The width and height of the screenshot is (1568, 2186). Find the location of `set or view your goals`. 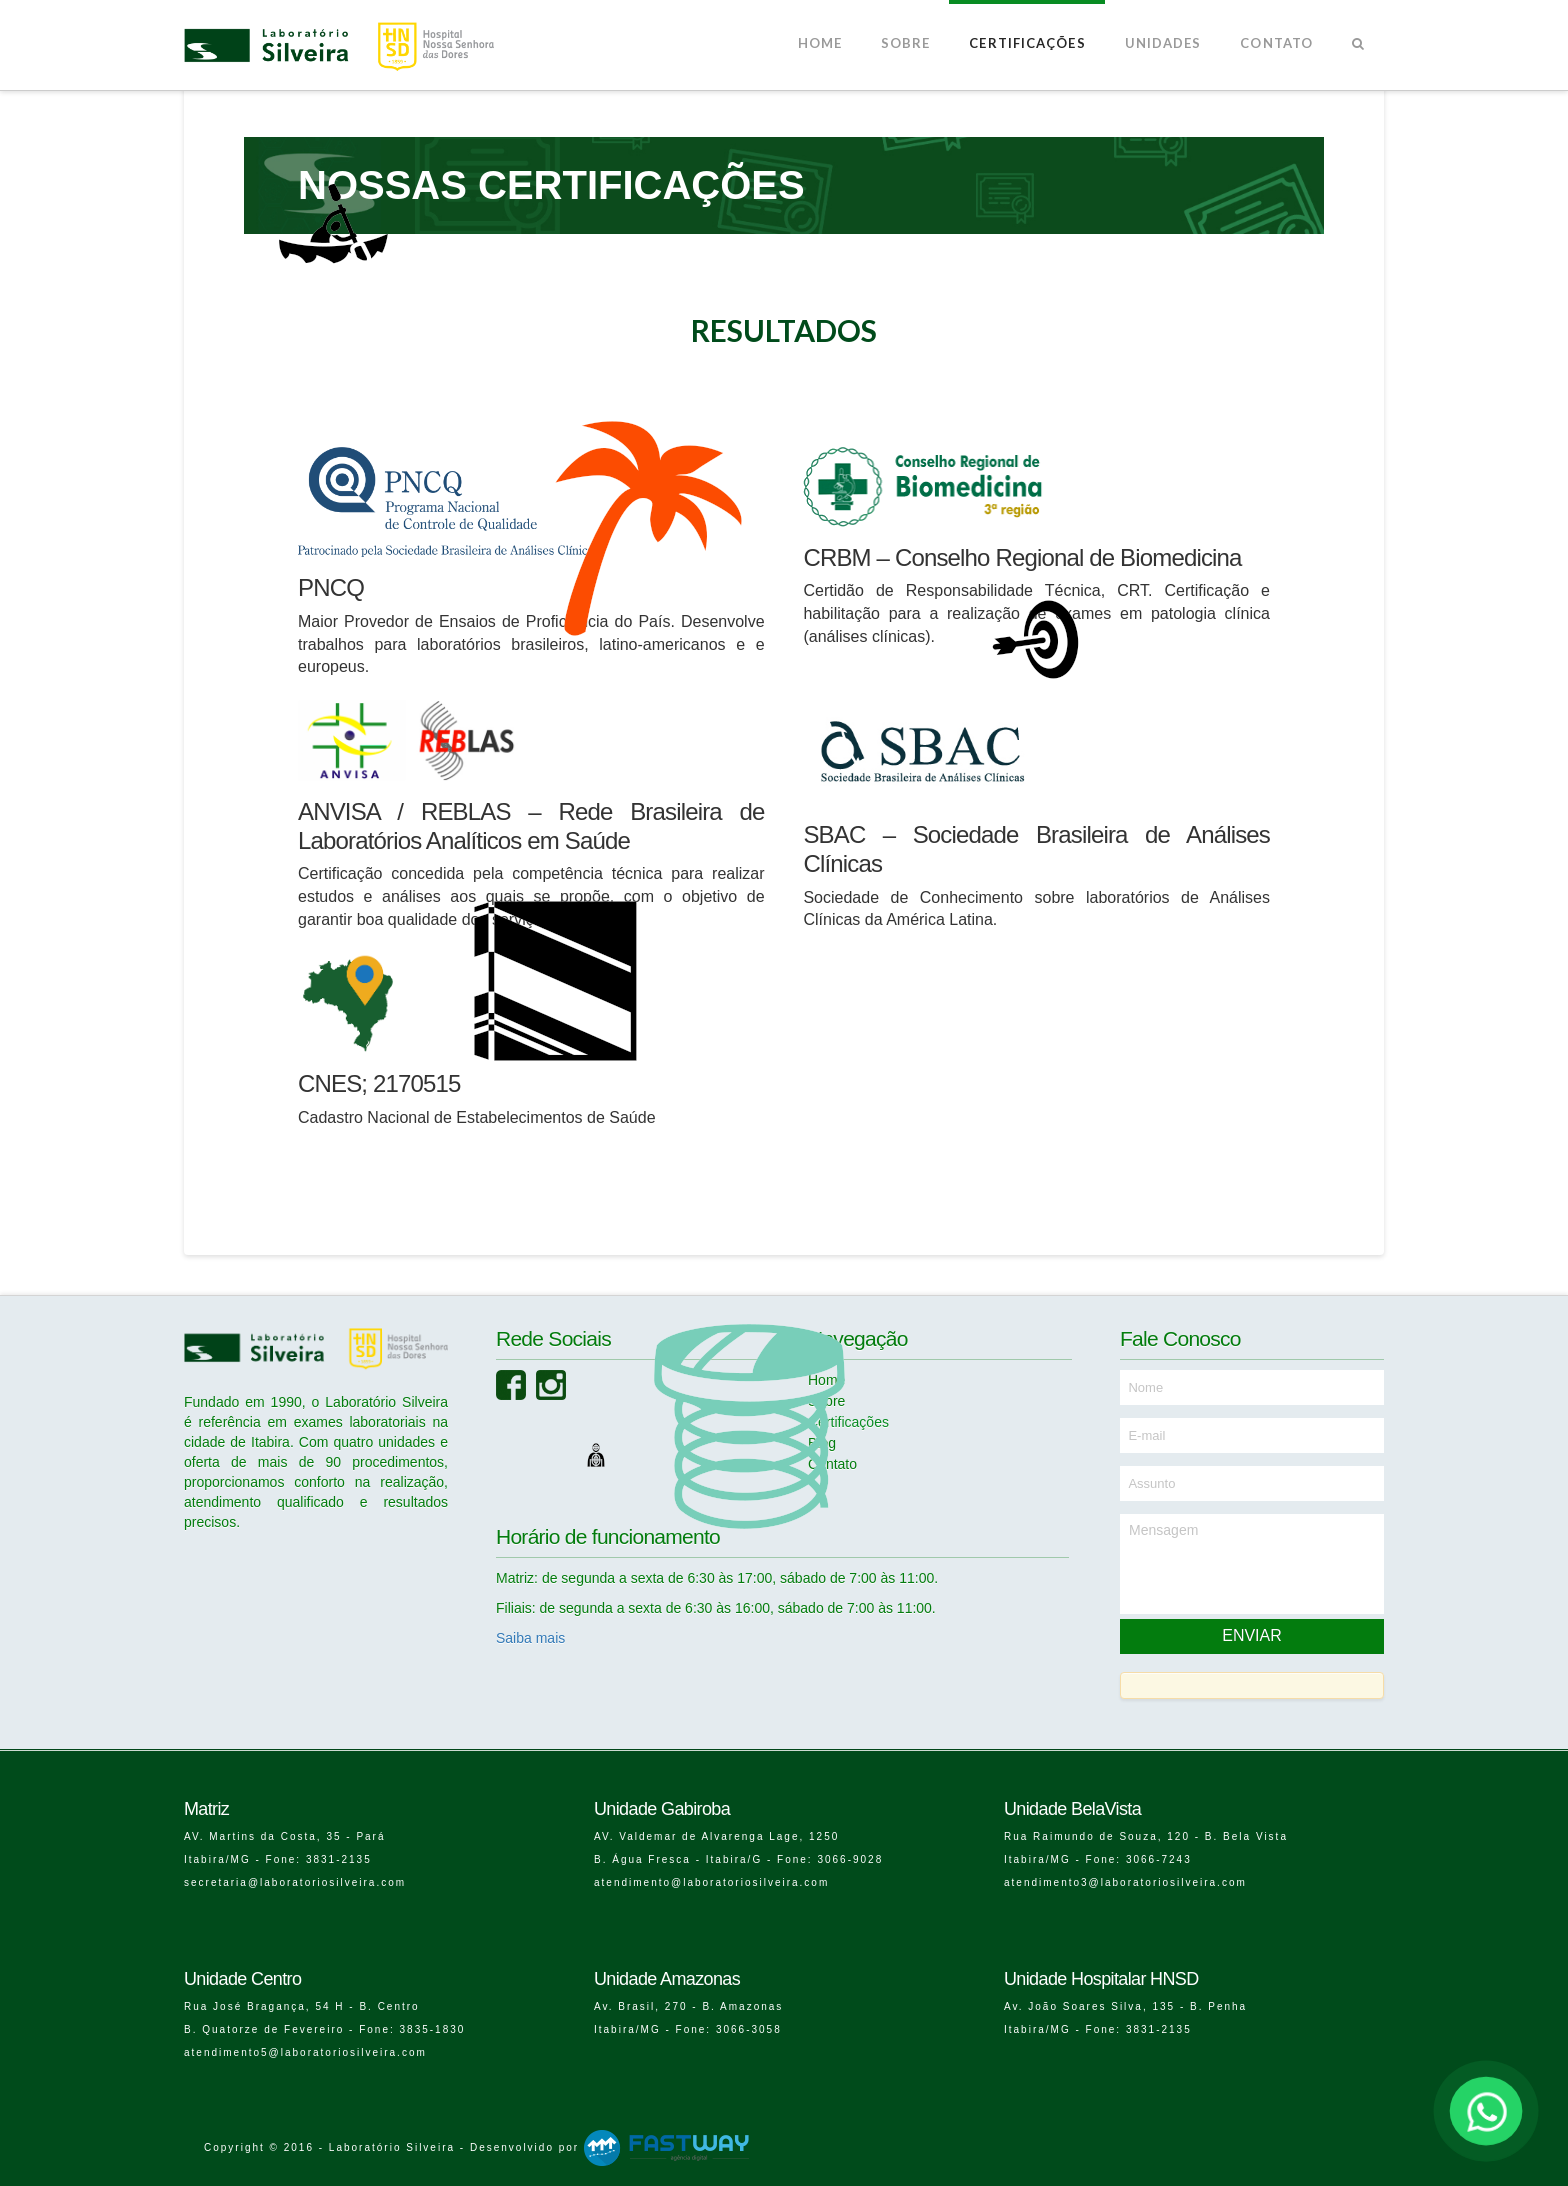

set or view your goals is located at coordinates (1035, 639).